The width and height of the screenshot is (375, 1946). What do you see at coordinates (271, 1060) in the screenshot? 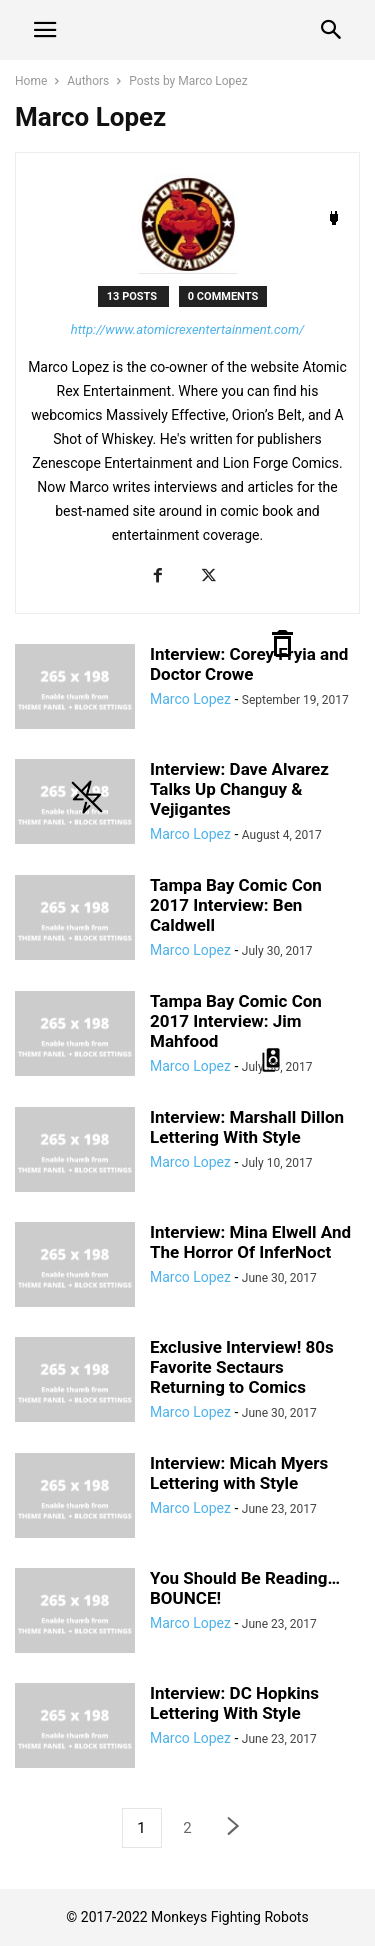
I see `access speaker group settings` at bounding box center [271, 1060].